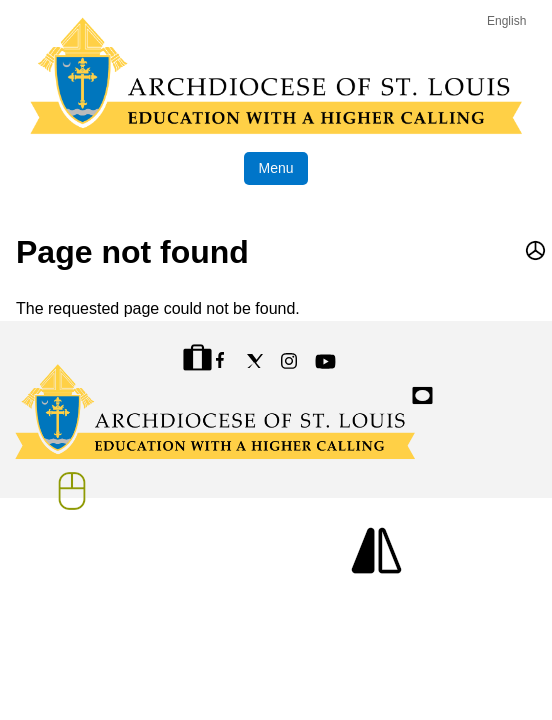 The width and height of the screenshot is (552, 720). What do you see at coordinates (535, 250) in the screenshot?
I see `mercedes-benz brand logo` at bounding box center [535, 250].